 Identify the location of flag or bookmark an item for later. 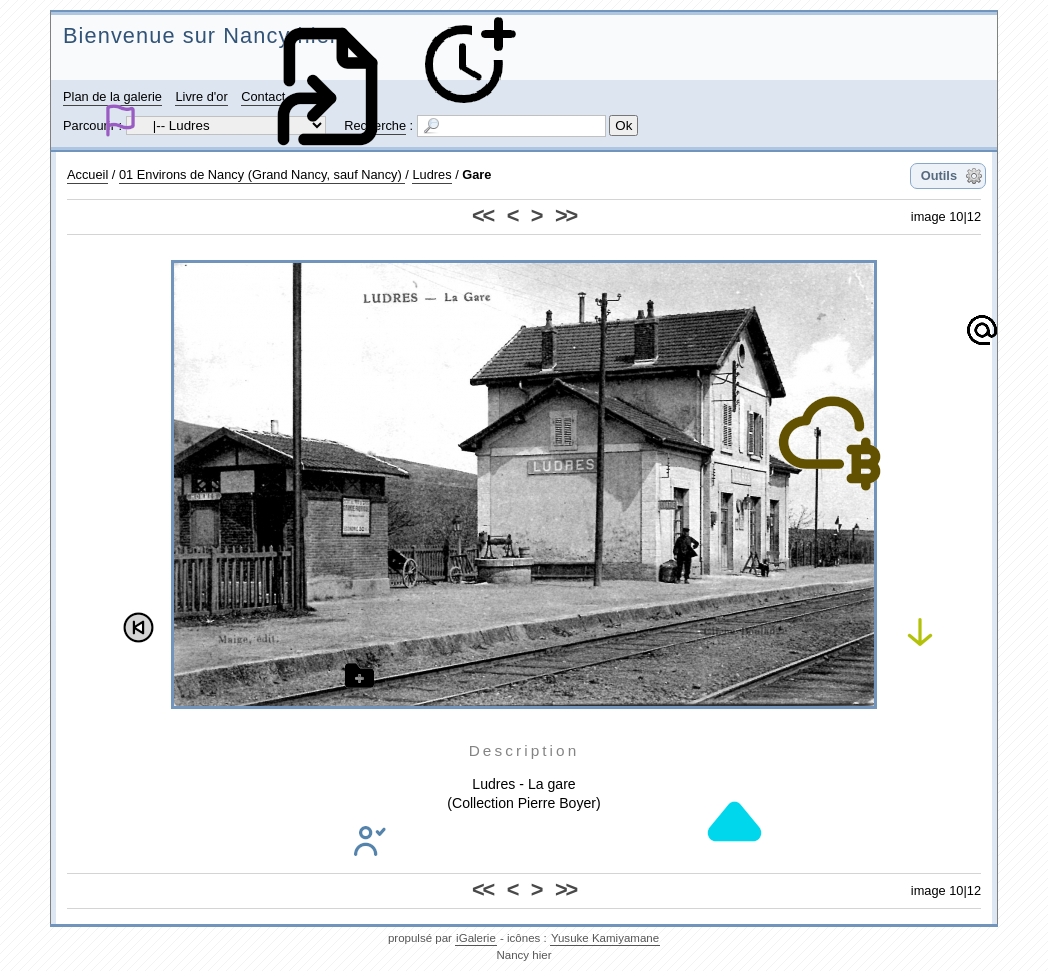
(120, 120).